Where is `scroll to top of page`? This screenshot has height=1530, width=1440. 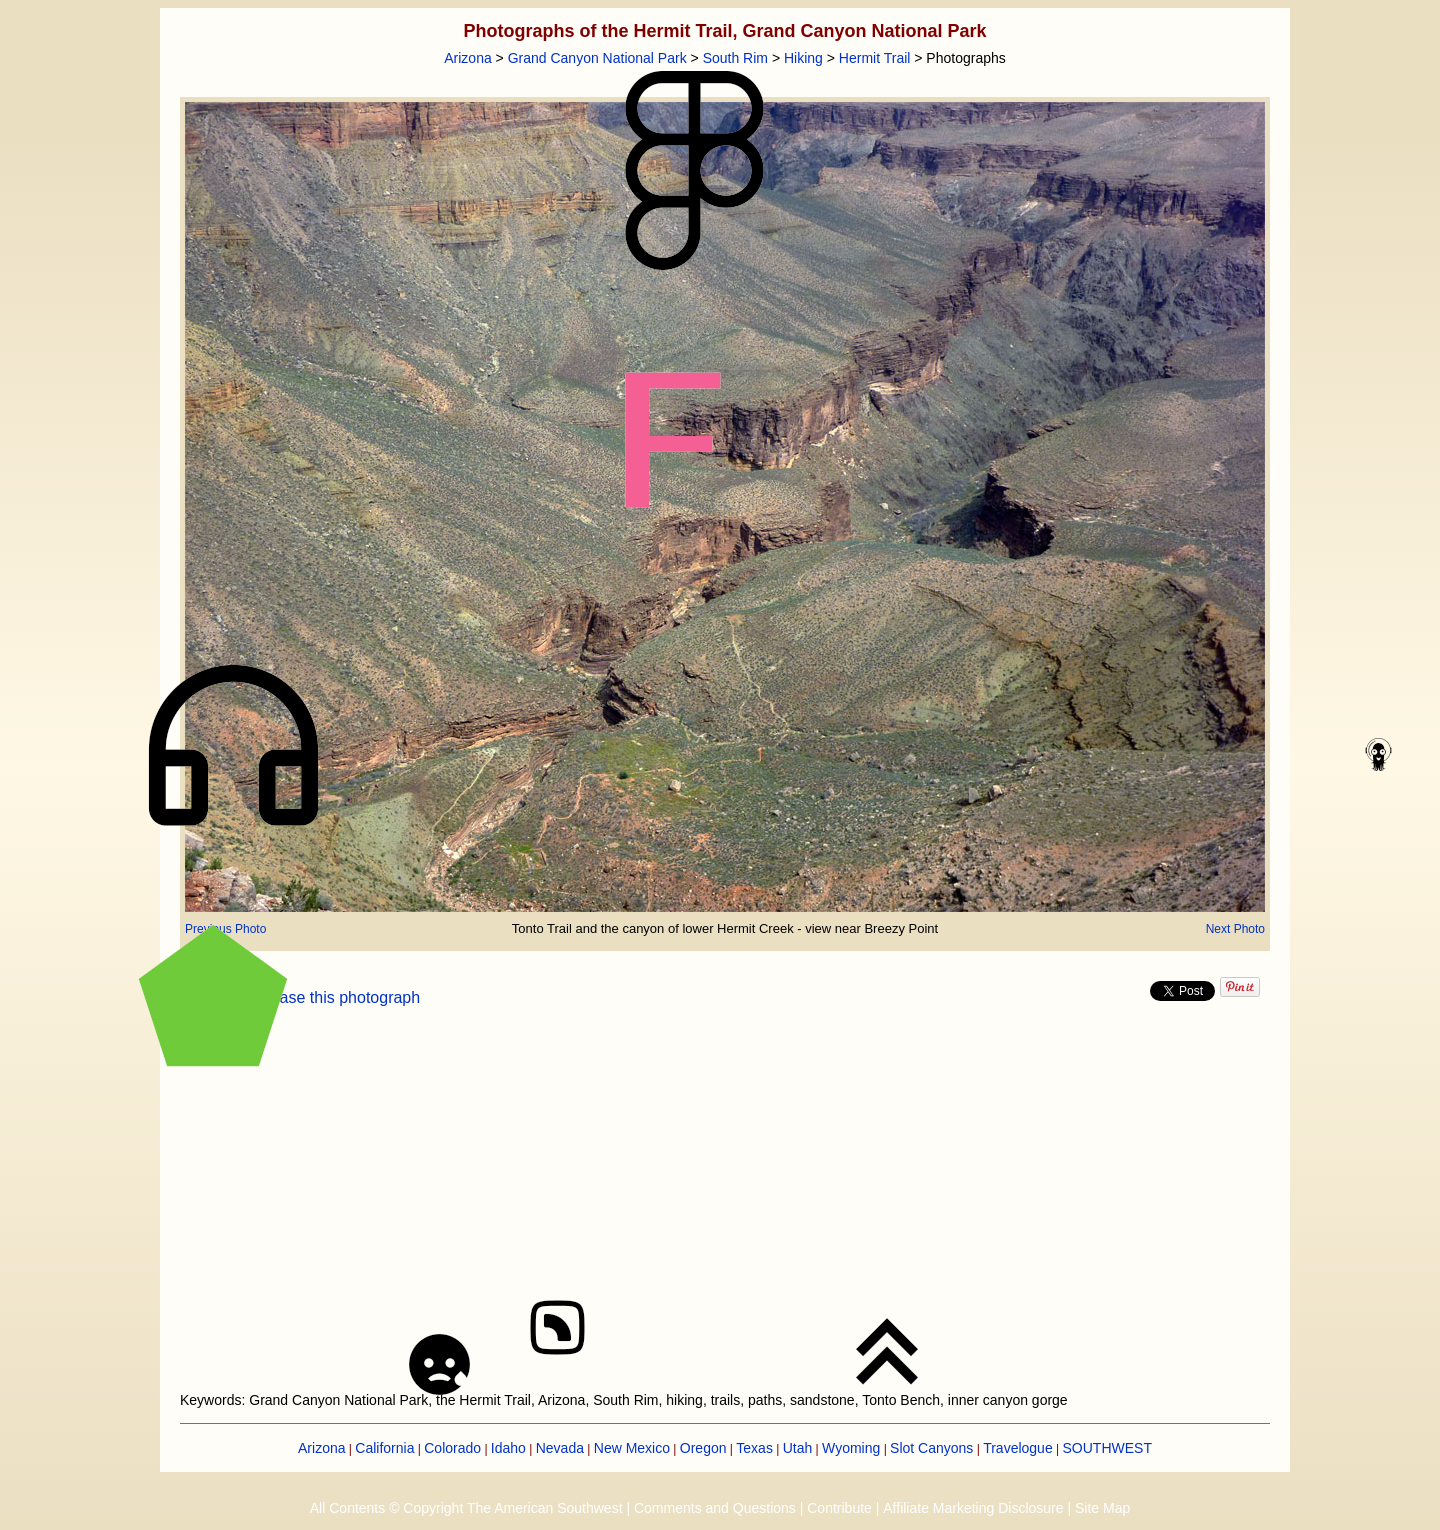 scroll to top of page is located at coordinates (887, 1354).